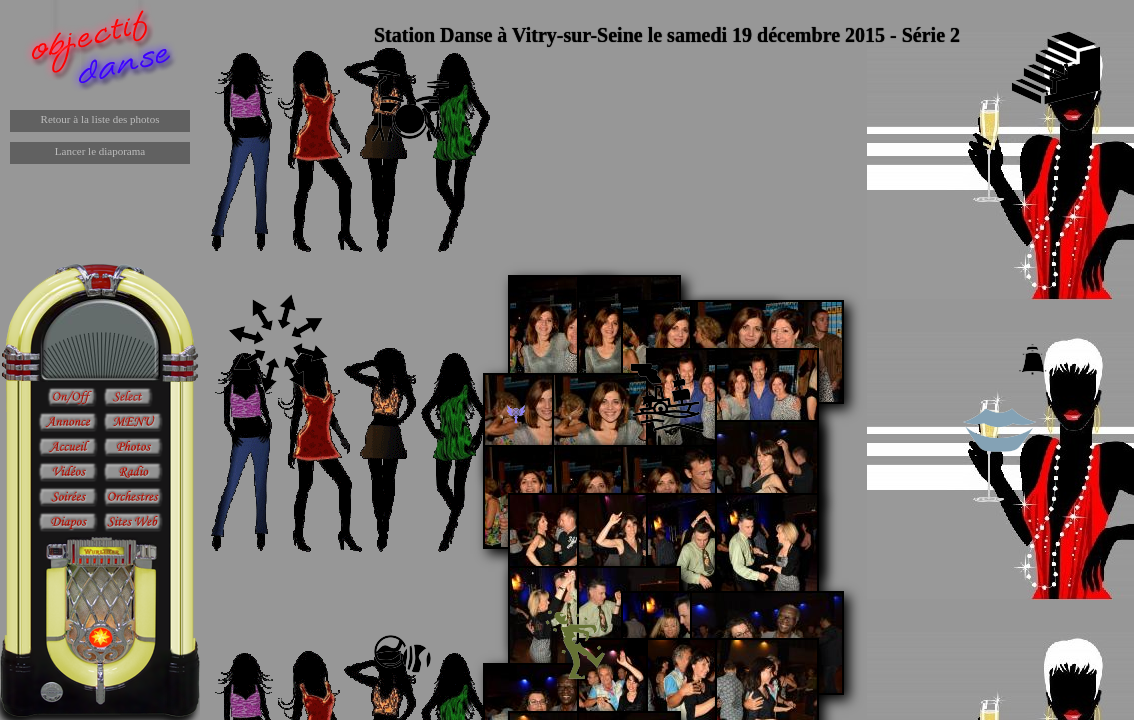 This screenshot has width=1134, height=720. I want to click on access voice or speech features, so click(1000, 431).